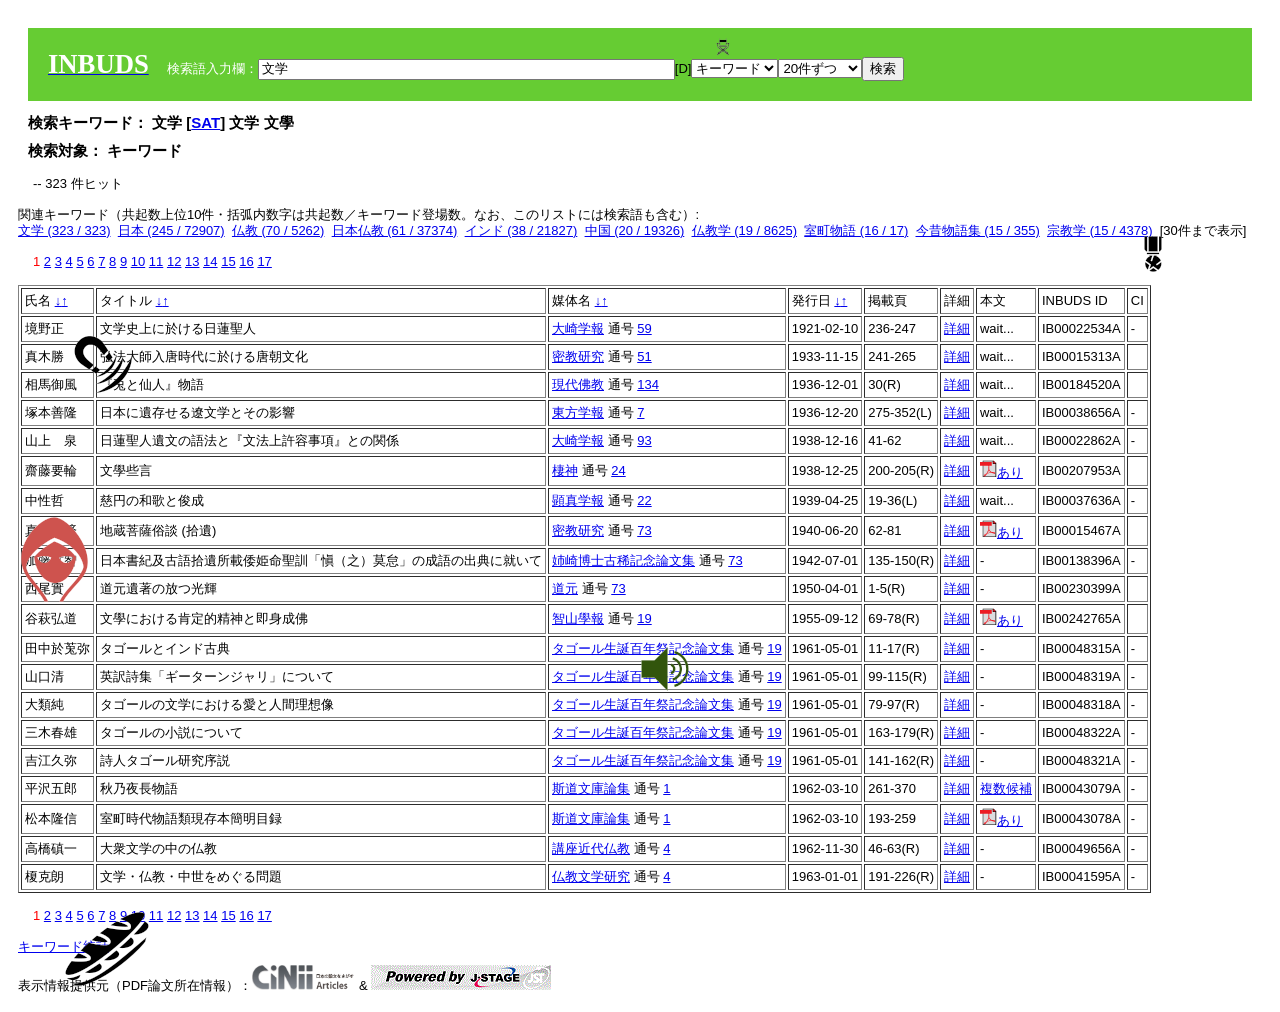 The height and width of the screenshot is (1012, 1280). Describe the element at coordinates (107, 949) in the screenshot. I see `access food or dining options` at that location.